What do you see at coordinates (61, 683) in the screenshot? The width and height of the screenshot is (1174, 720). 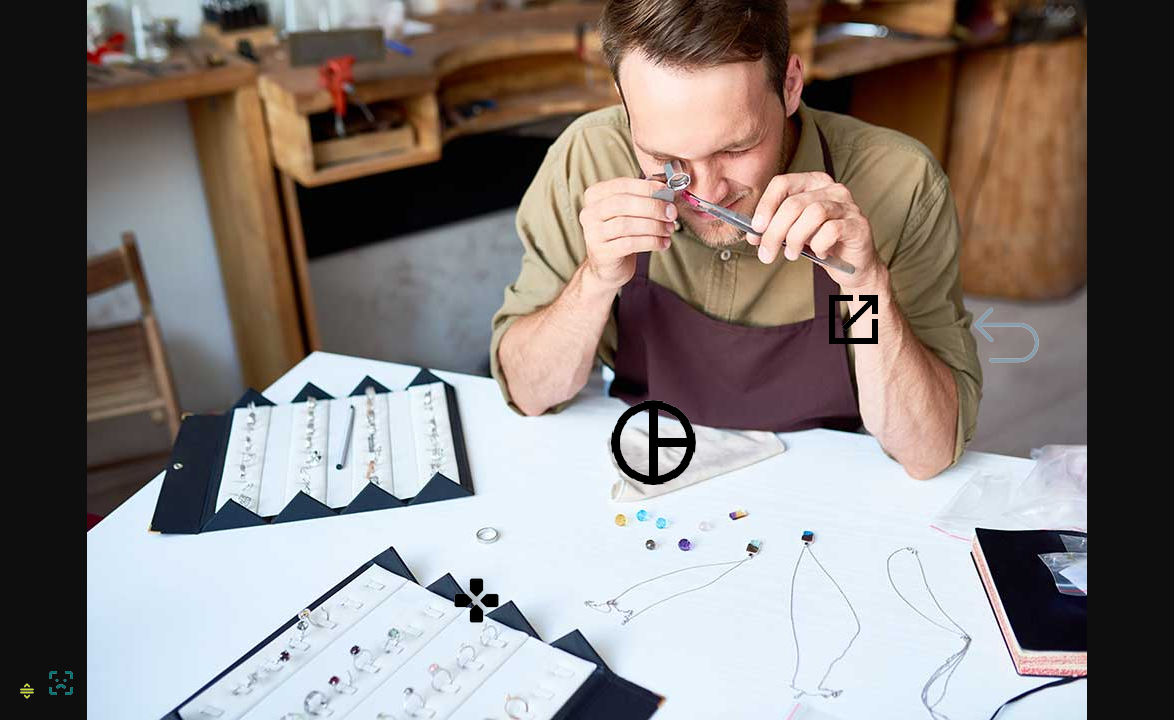 I see `face id authentication failed` at bounding box center [61, 683].